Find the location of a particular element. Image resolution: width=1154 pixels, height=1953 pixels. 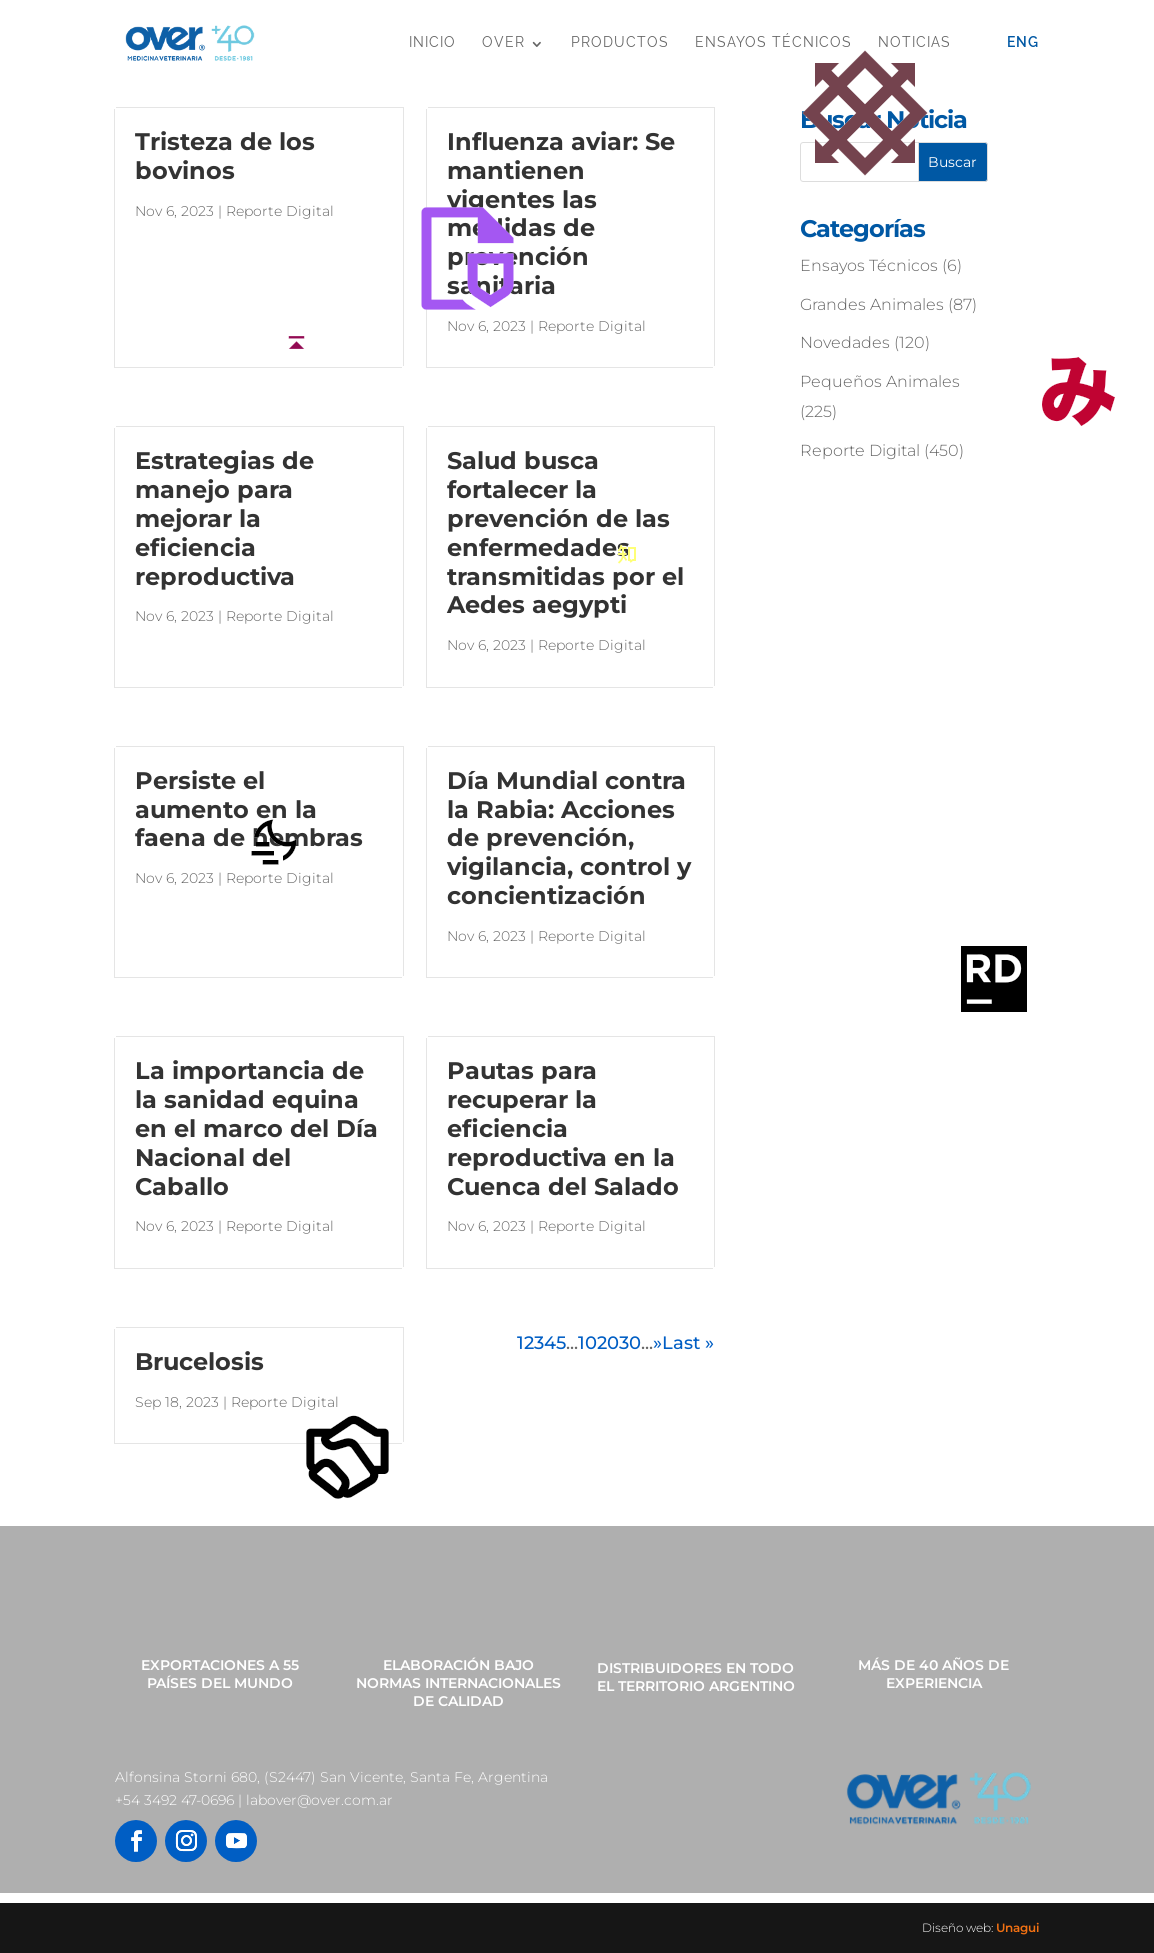

indicates a partnership or collaboration is located at coordinates (347, 1457).